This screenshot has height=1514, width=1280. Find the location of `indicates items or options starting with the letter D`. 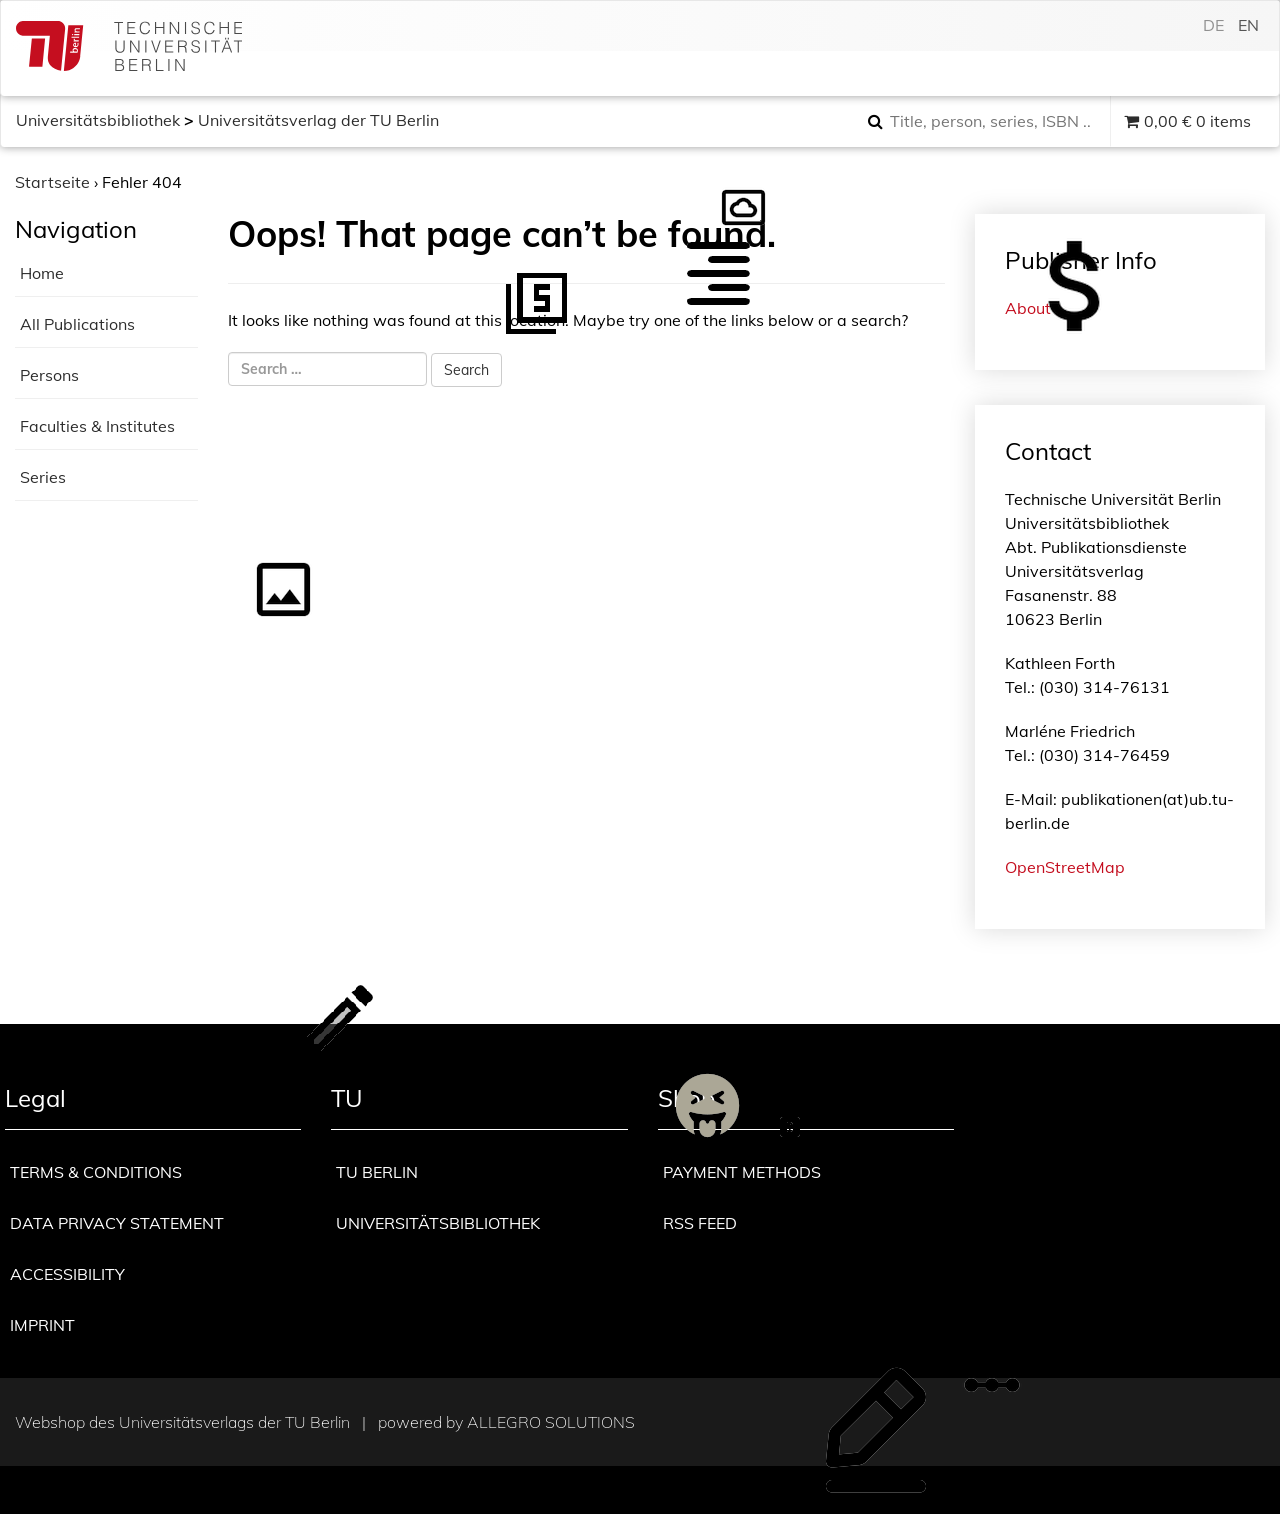

indicates items or options starting with the letter D is located at coordinates (790, 1127).